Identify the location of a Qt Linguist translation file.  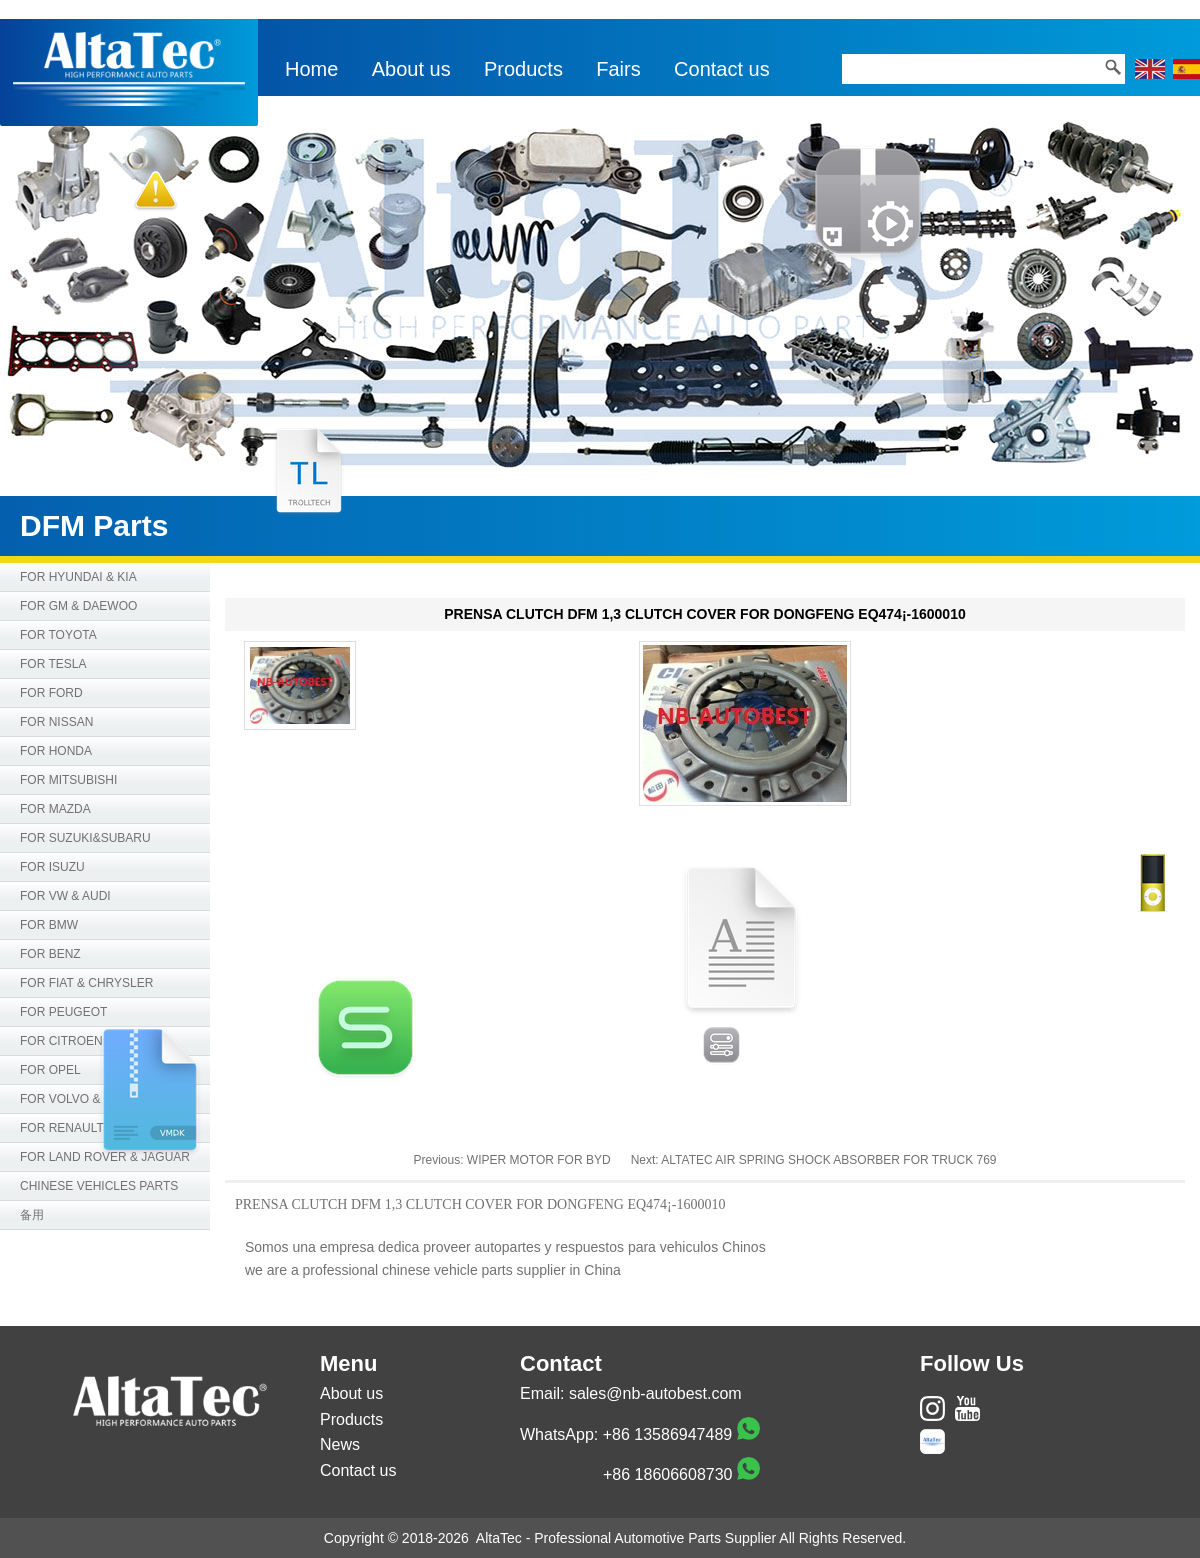
(309, 472).